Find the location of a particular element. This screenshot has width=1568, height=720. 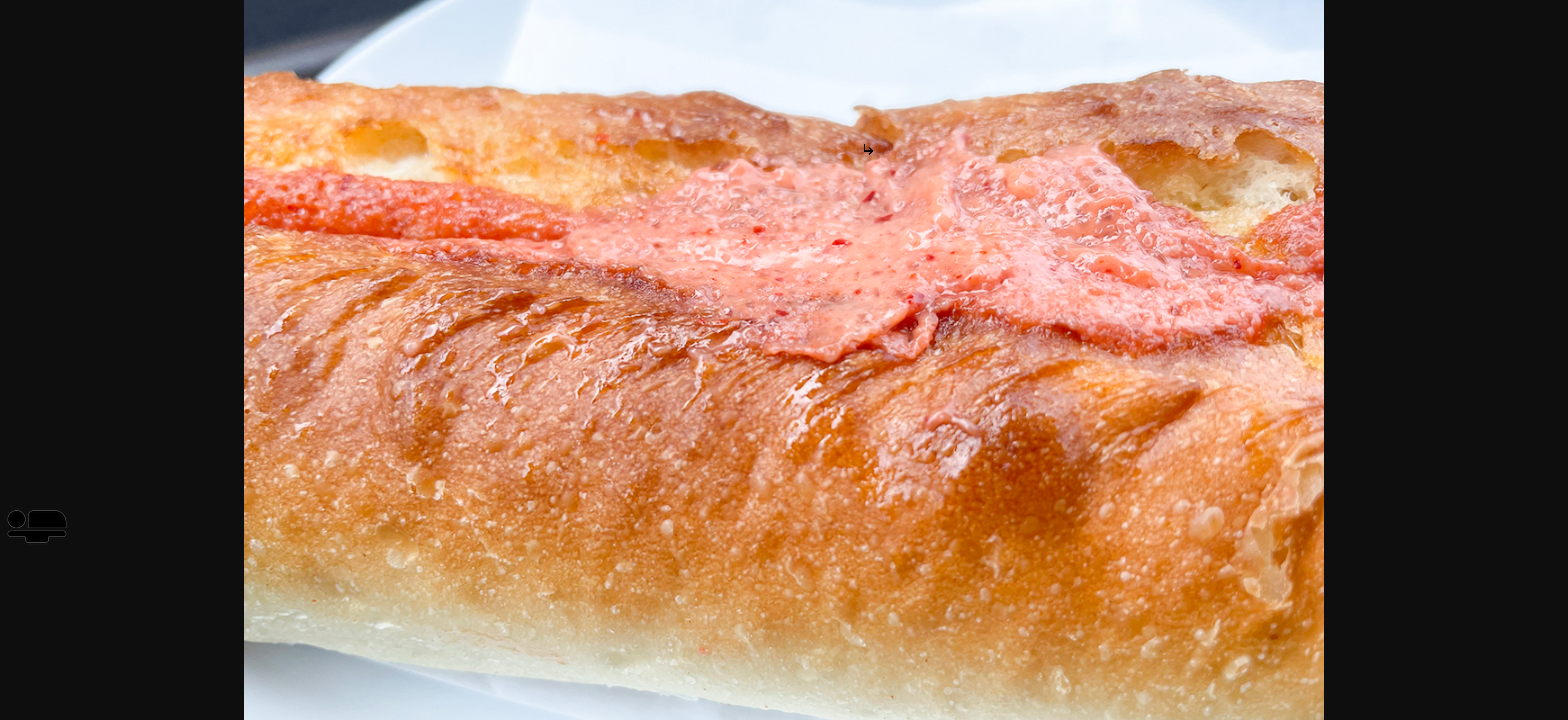

indicates flat-bed seat available on flight is located at coordinates (37, 525).